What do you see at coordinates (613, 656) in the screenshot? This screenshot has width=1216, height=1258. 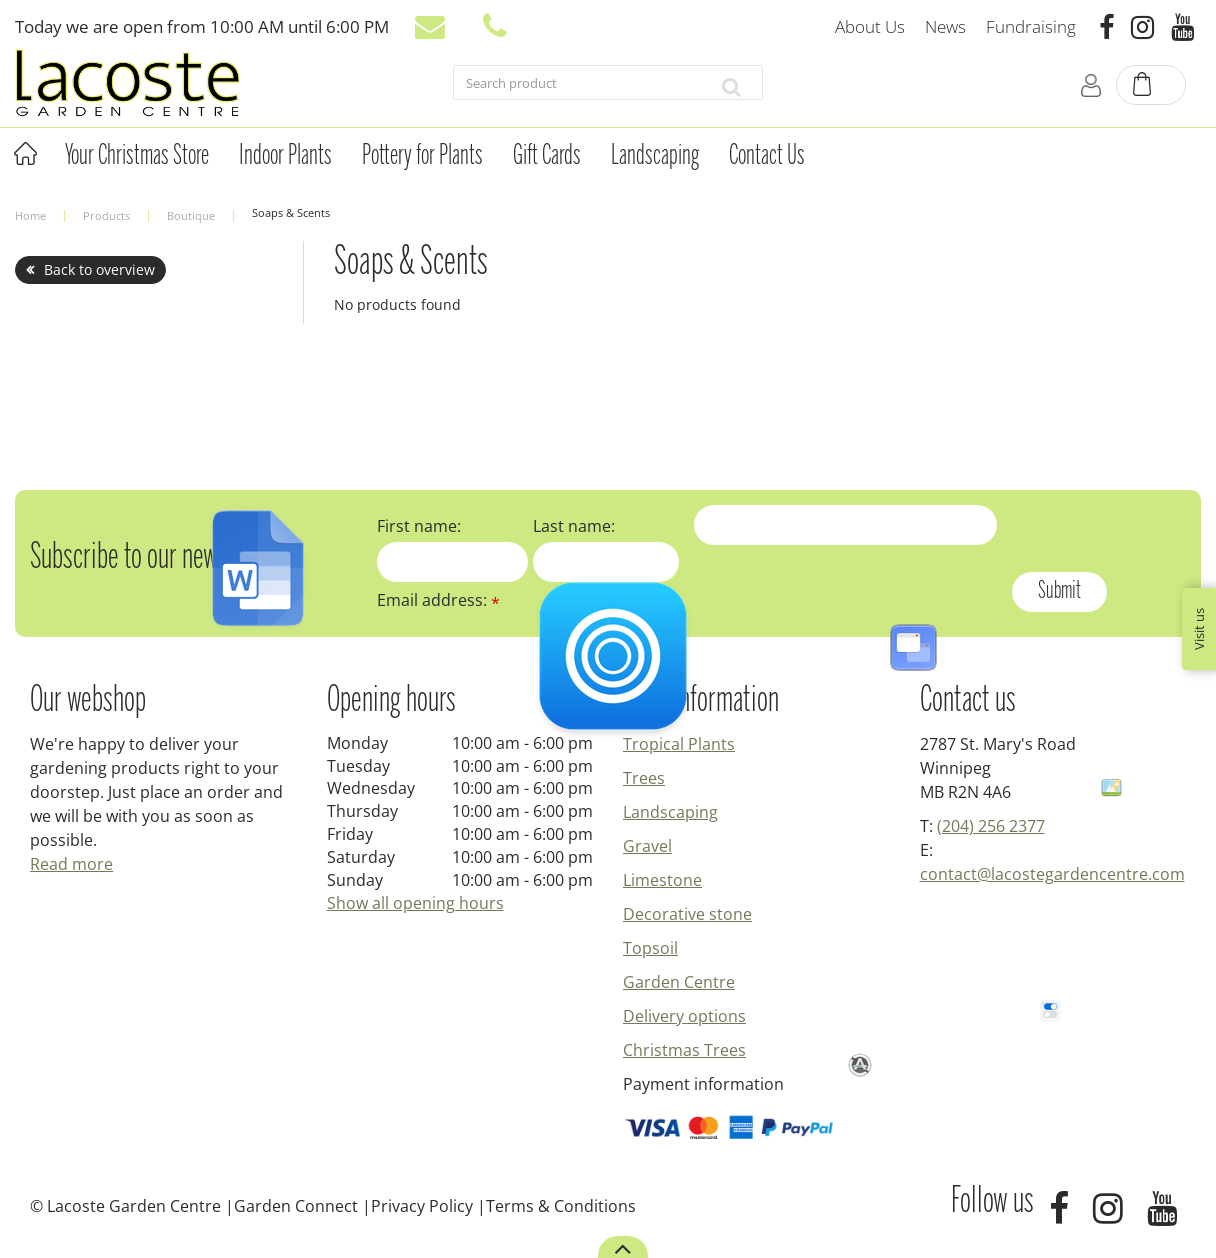 I see `open zen browser (twilight variant)` at bounding box center [613, 656].